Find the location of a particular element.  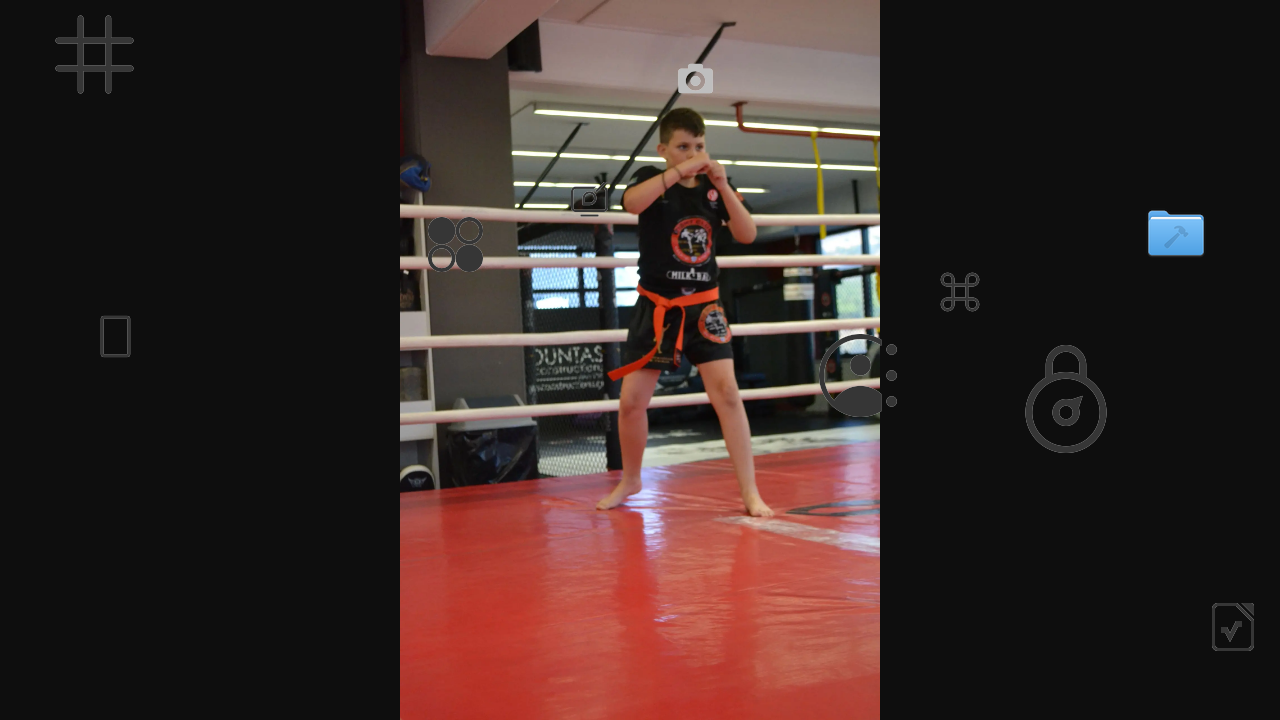

customize display and theme settings is located at coordinates (589, 200).